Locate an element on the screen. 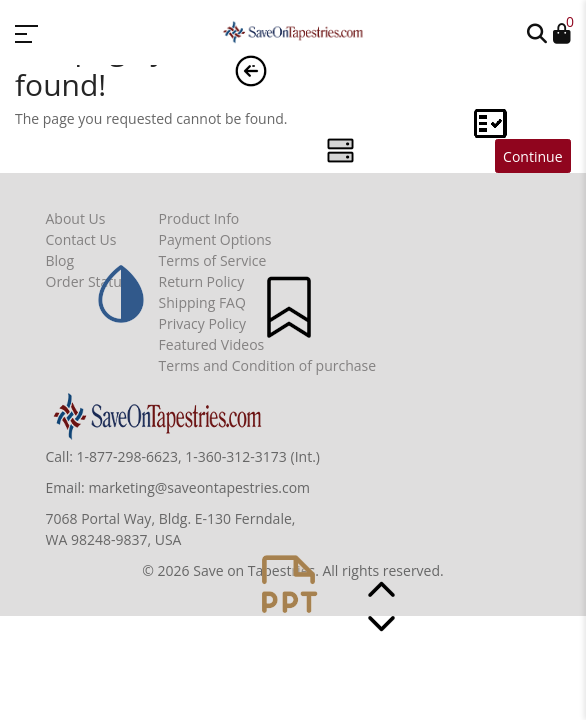 Image resolution: width=586 pixels, height=720 pixels. adjust color saturation or contrast settings is located at coordinates (121, 296).